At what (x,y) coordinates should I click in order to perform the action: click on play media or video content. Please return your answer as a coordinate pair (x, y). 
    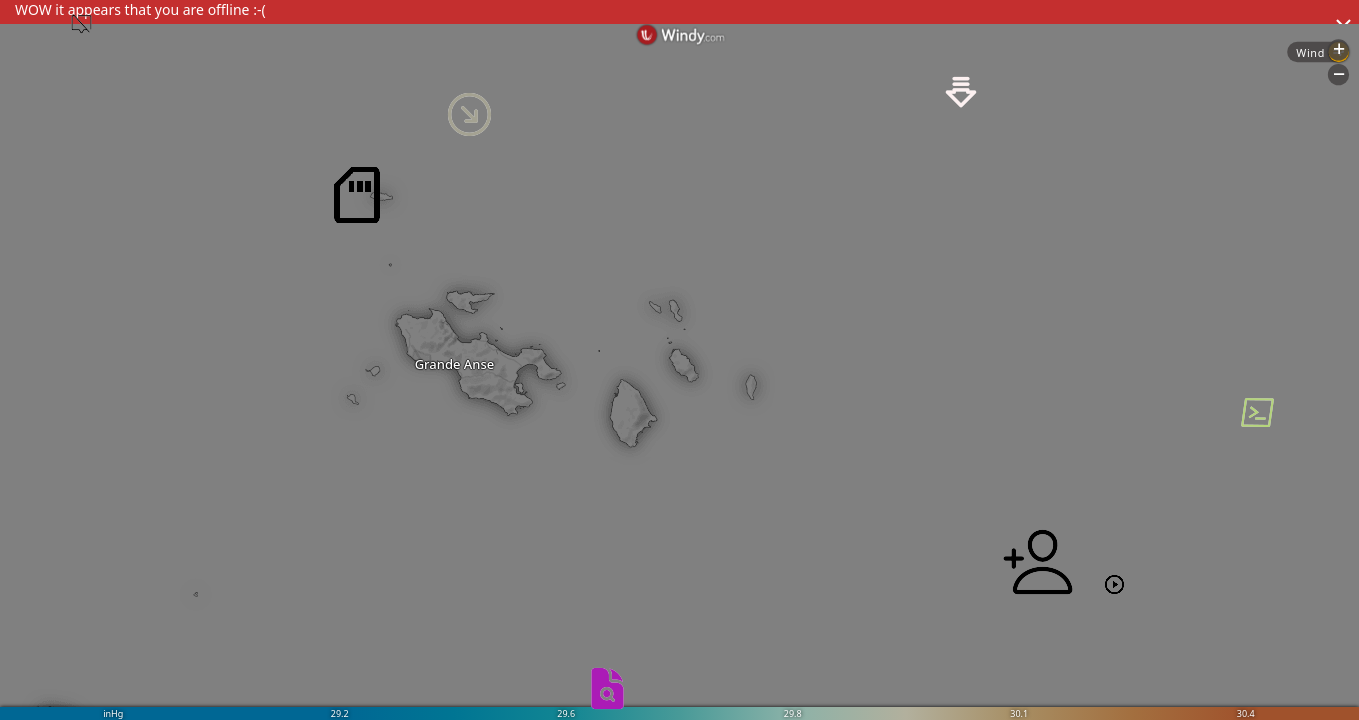
    Looking at the image, I should click on (1114, 584).